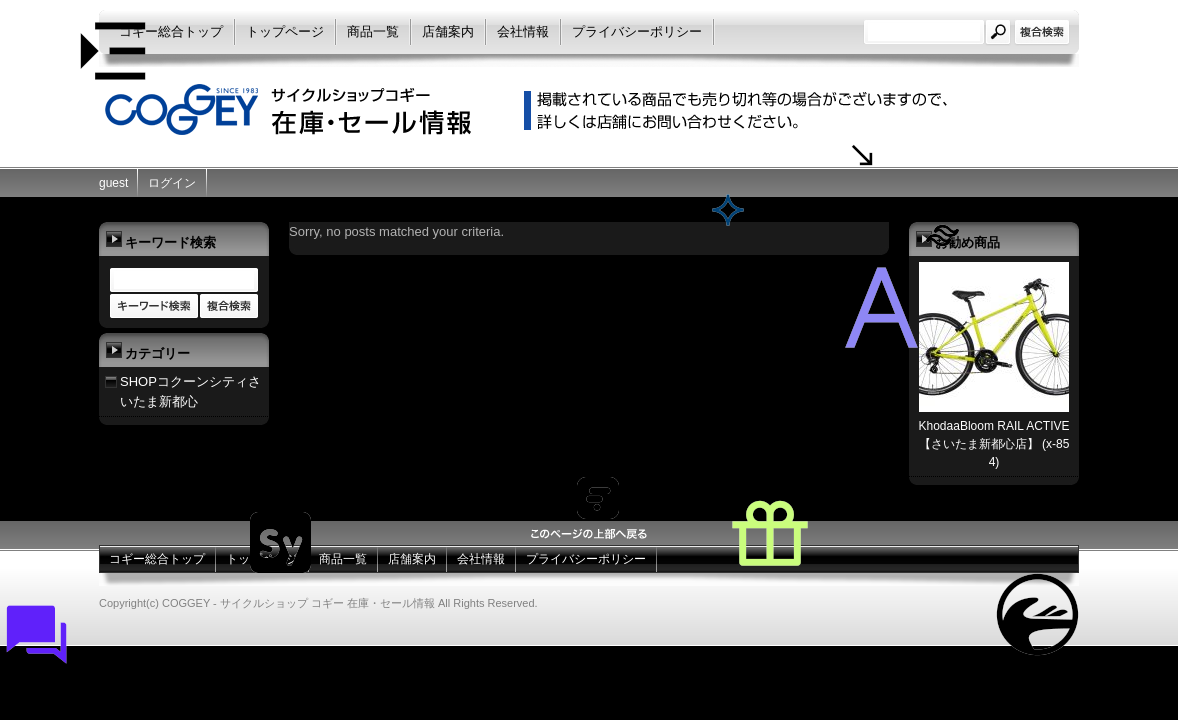 The width and height of the screenshot is (1178, 720). Describe the element at coordinates (770, 535) in the screenshot. I see `view gifts or rewards` at that location.